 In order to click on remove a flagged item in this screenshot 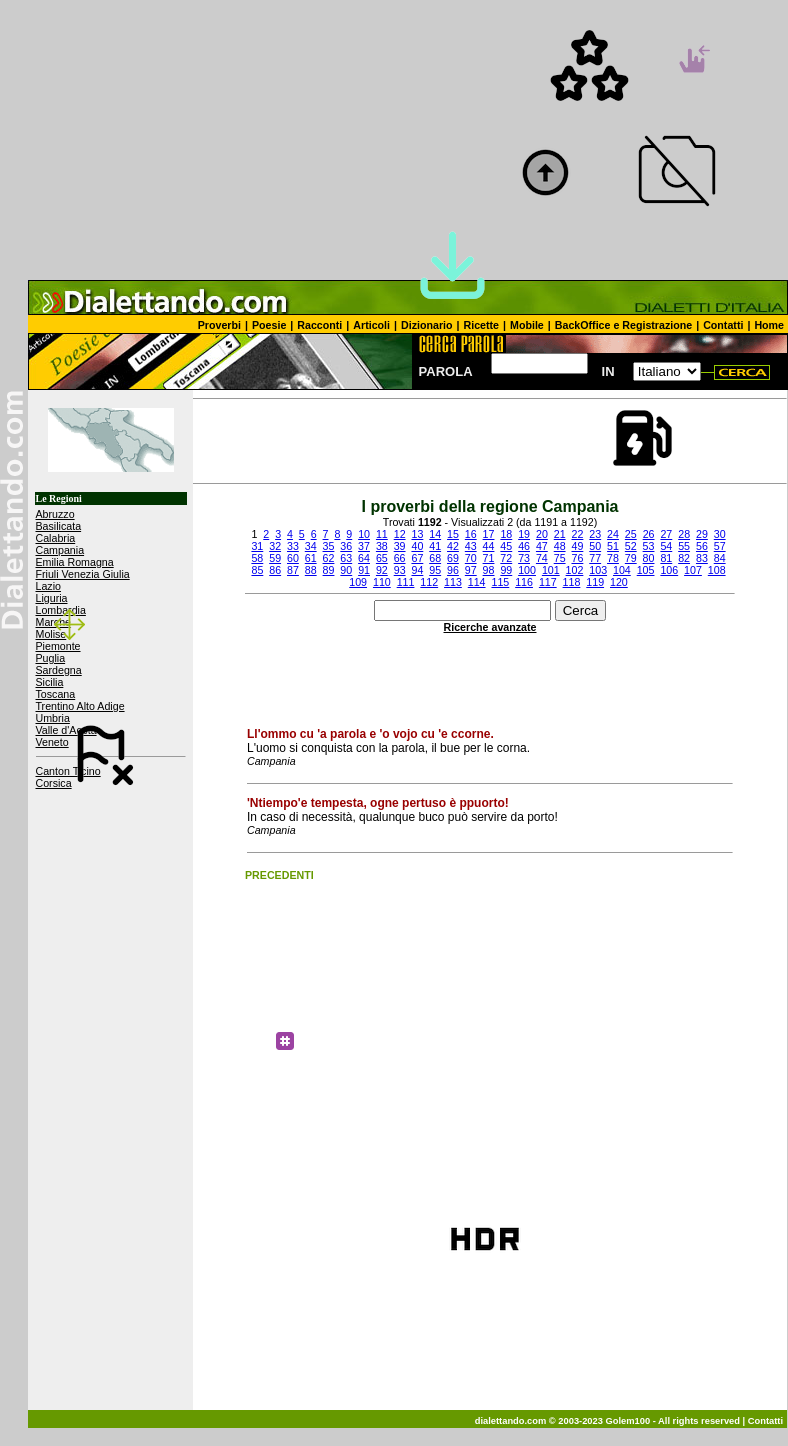, I will do `click(101, 753)`.